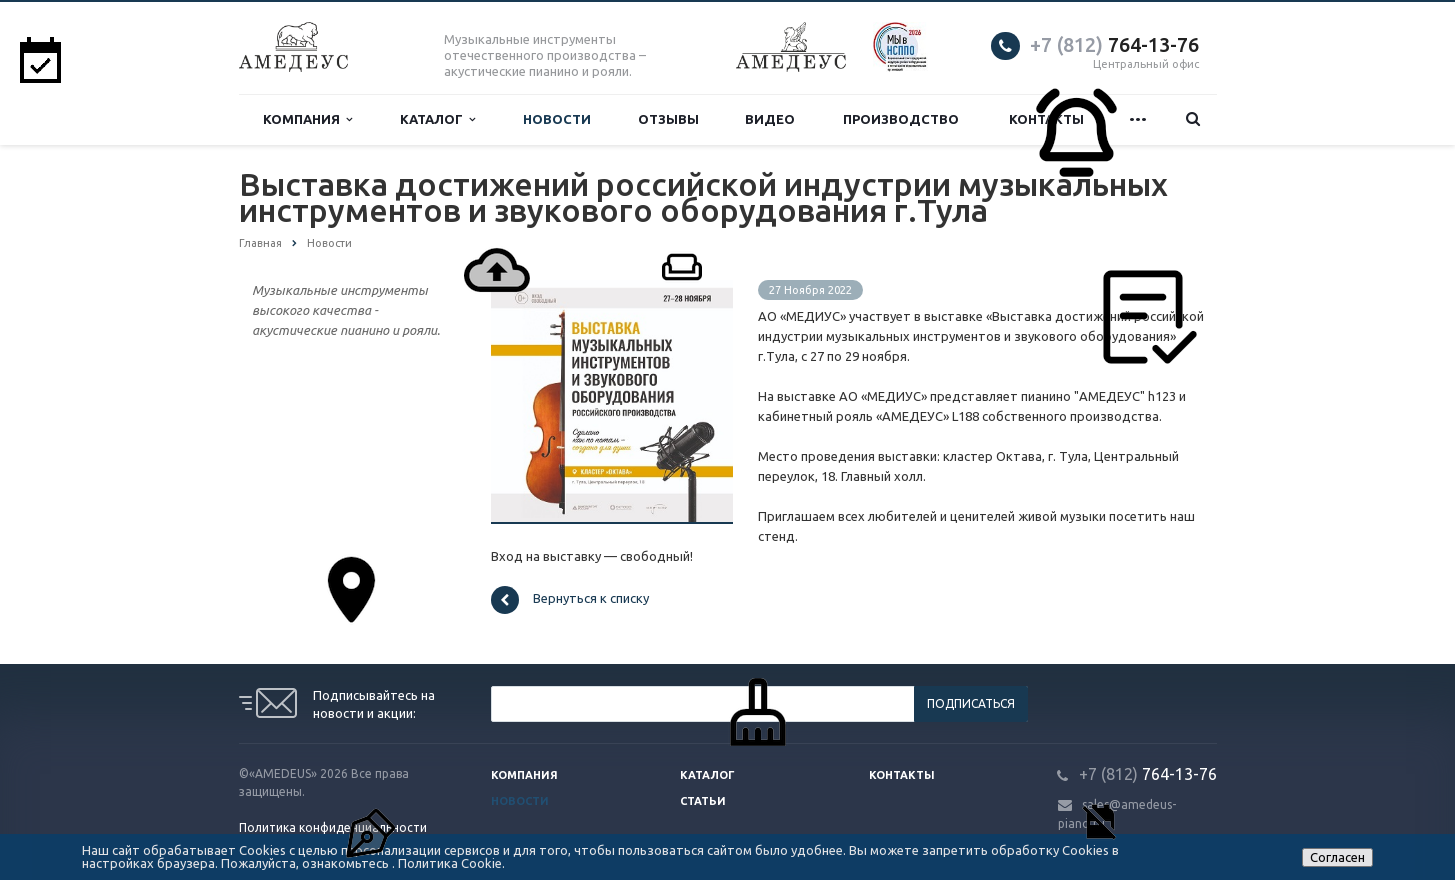 The height and width of the screenshot is (880, 1455). I want to click on view or manage your task checklist, so click(1150, 317).